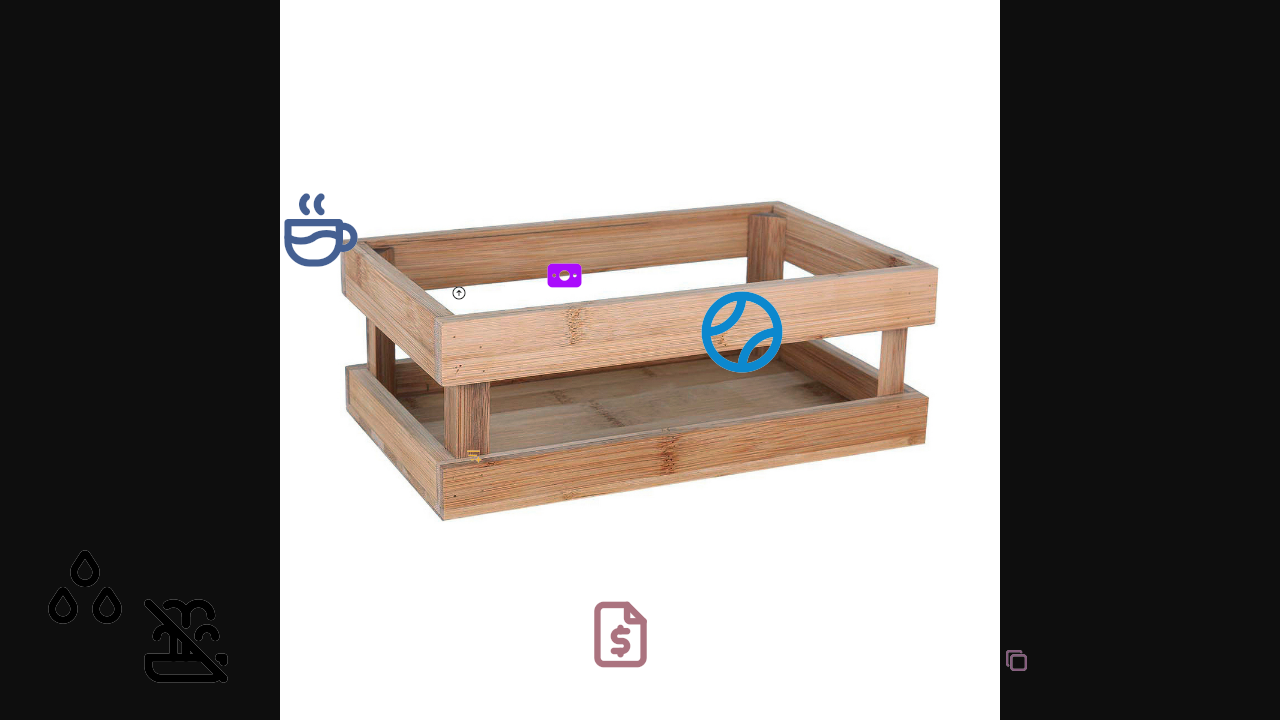  I want to click on access tennis or racquet sports content, so click(742, 332).